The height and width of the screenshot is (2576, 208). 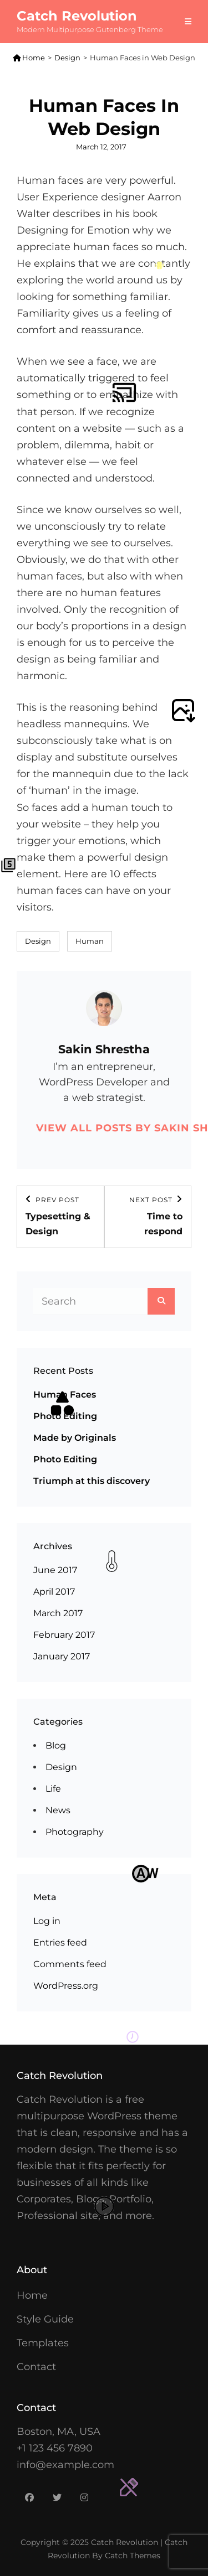 What do you see at coordinates (124, 392) in the screenshot?
I see `indicates active casting connection to a device` at bounding box center [124, 392].